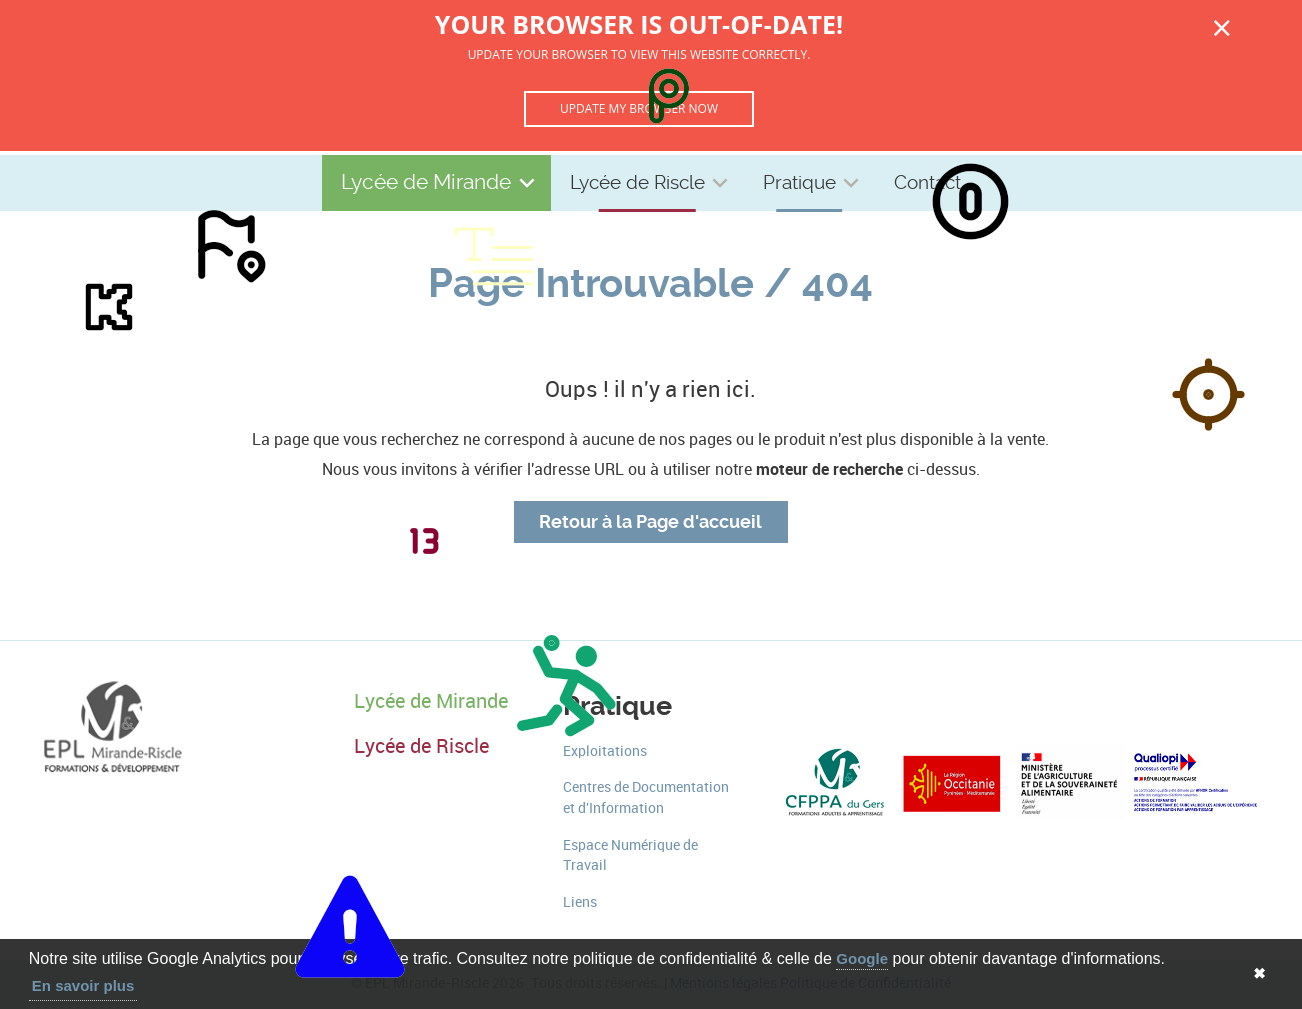 The image size is (1302, 1009). I want to click on mark or flag a location on the map, so click(226, 243).